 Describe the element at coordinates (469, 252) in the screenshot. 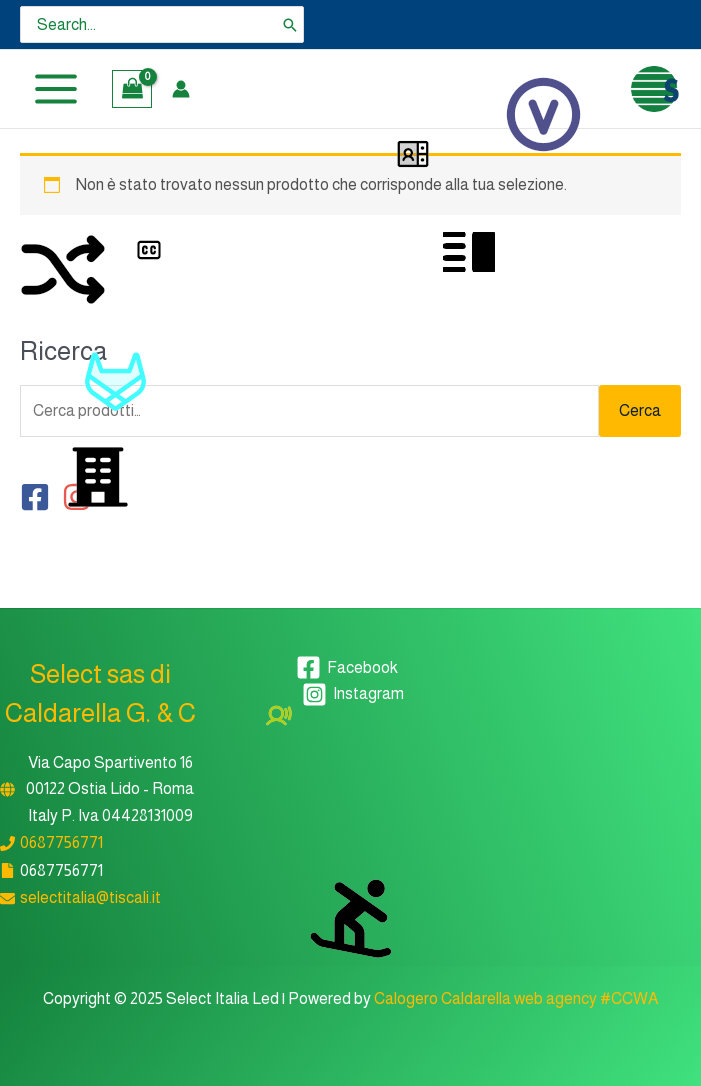

I see `toggle vertical split view layout` at that location.